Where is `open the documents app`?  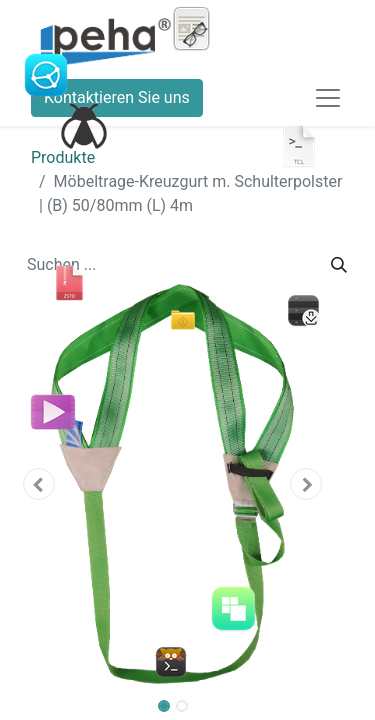 open the documents app is located at coordinates (191, 28).